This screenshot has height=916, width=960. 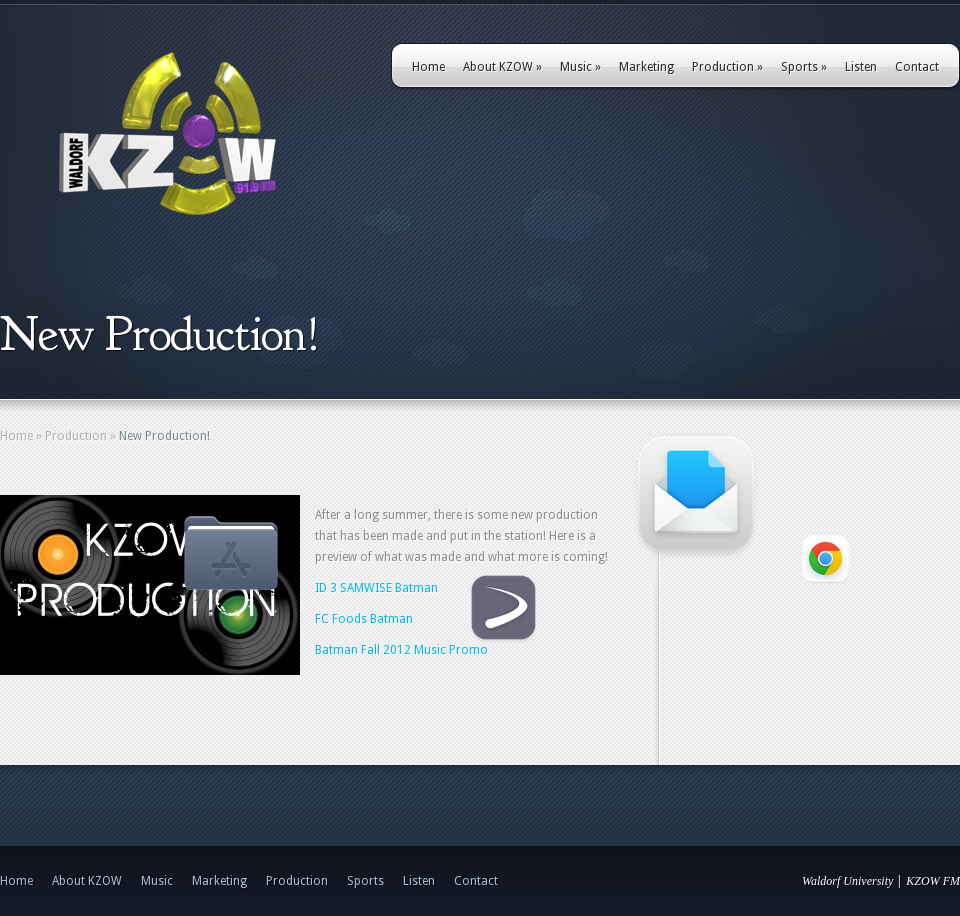 I want to click on launch the devuan linux application, so click(x=503, y=607).